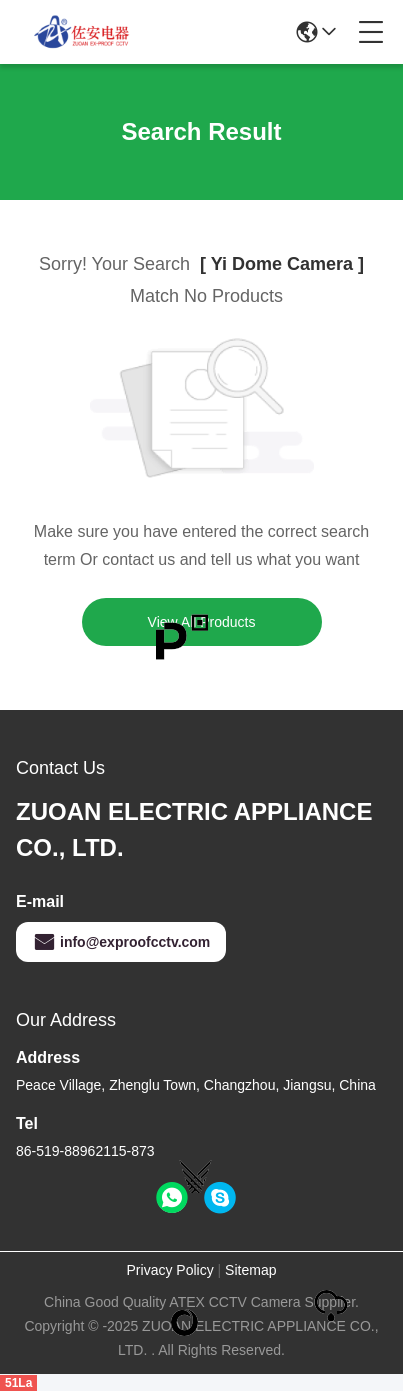 The width and height of the screenshot is (403, 1391). Describe the element at coordinates (184, 1322) in the screenshot. I see `singlestore database service` at that location.